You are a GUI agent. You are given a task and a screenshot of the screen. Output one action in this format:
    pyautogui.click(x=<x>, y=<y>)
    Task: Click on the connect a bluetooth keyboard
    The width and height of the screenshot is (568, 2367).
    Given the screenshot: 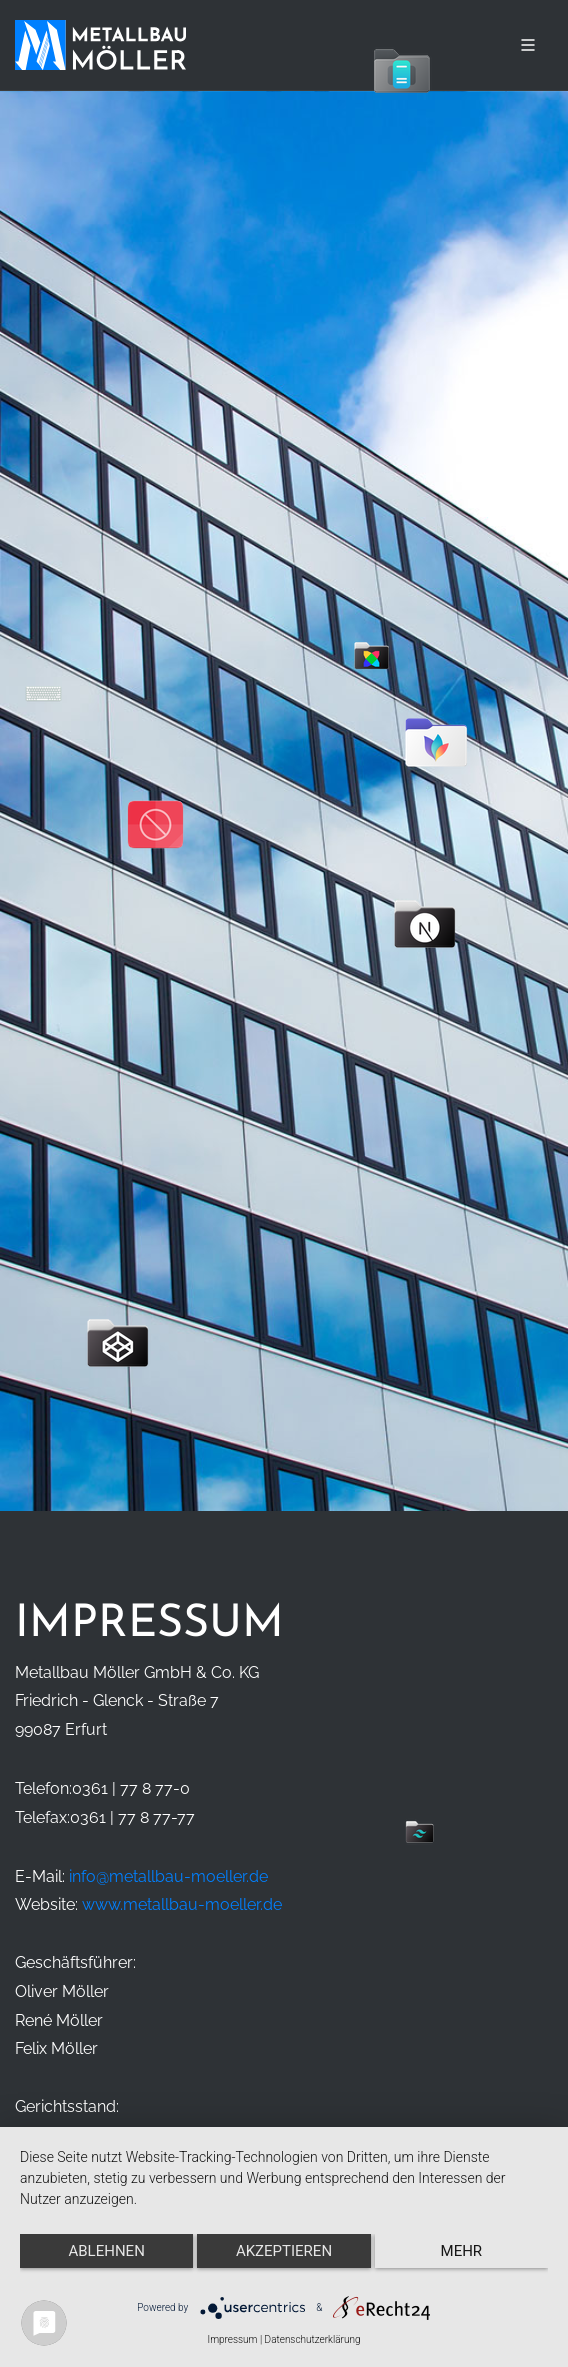 What is the action you would take?
    pyautogui.click(x=43, y=693)
    